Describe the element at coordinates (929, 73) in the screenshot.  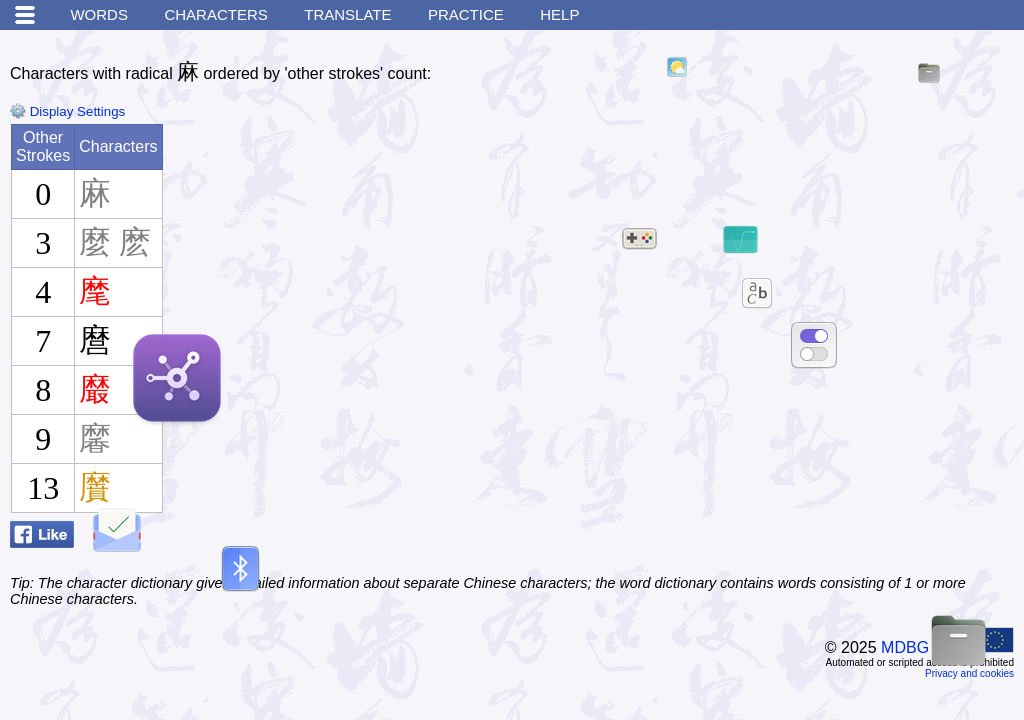
I see `open the file manager application` at that location.